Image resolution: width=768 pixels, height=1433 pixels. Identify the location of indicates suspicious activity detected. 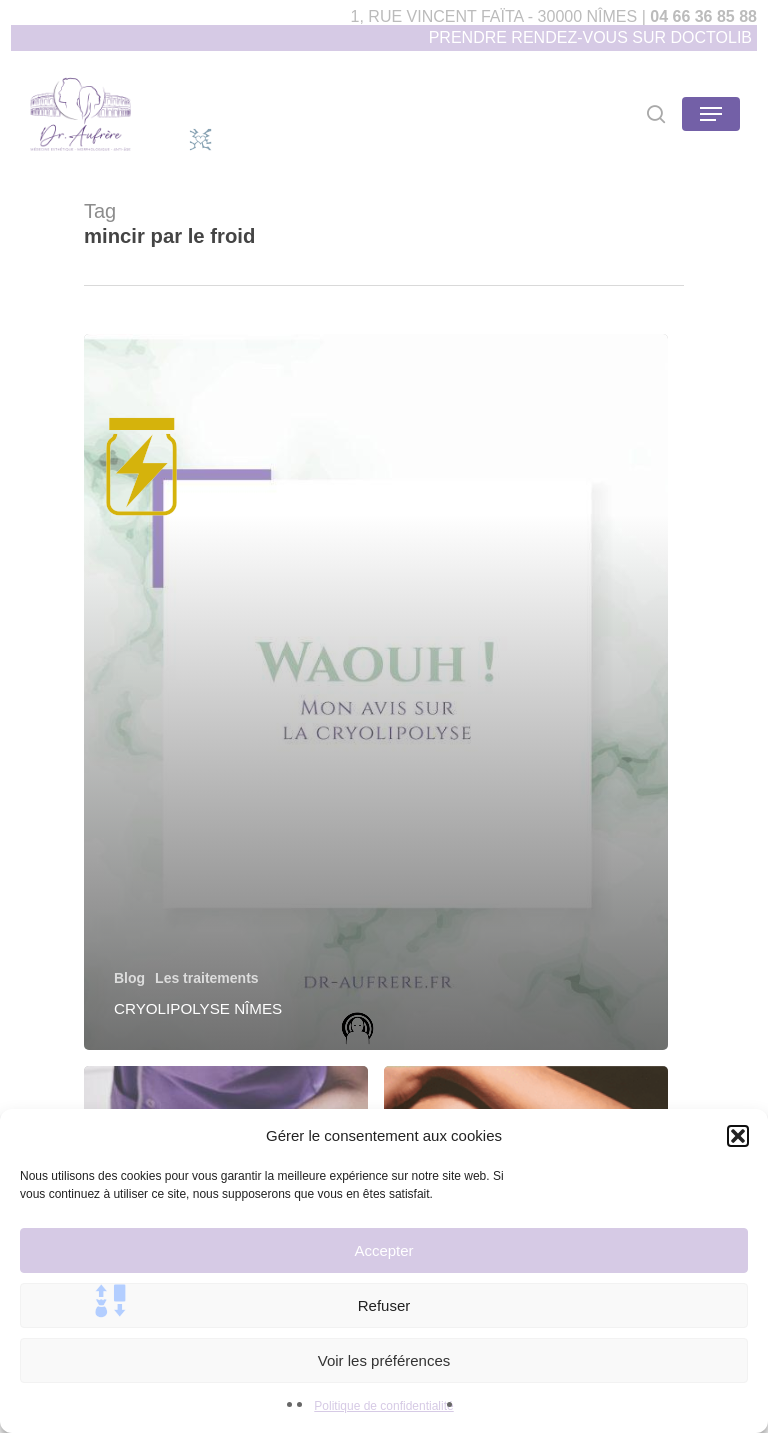
(357, 1028).